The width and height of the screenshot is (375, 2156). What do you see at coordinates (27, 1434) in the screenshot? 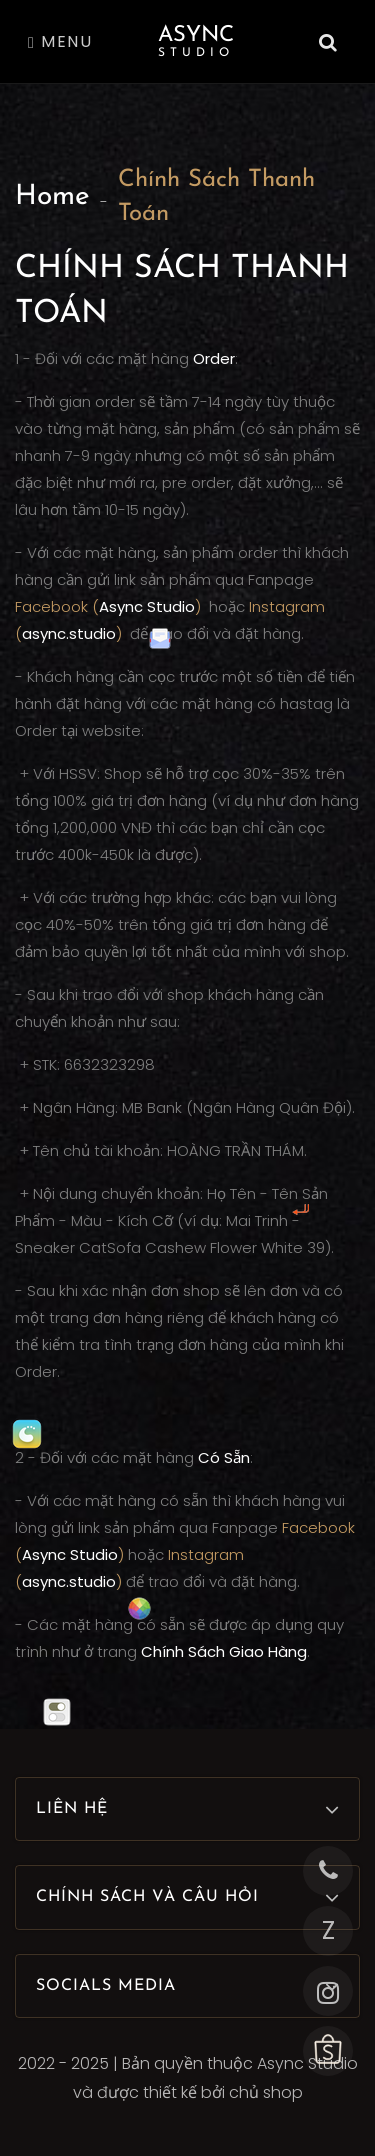
I see `open the plasma desktop environment app` at bounding box center [27, 1434].